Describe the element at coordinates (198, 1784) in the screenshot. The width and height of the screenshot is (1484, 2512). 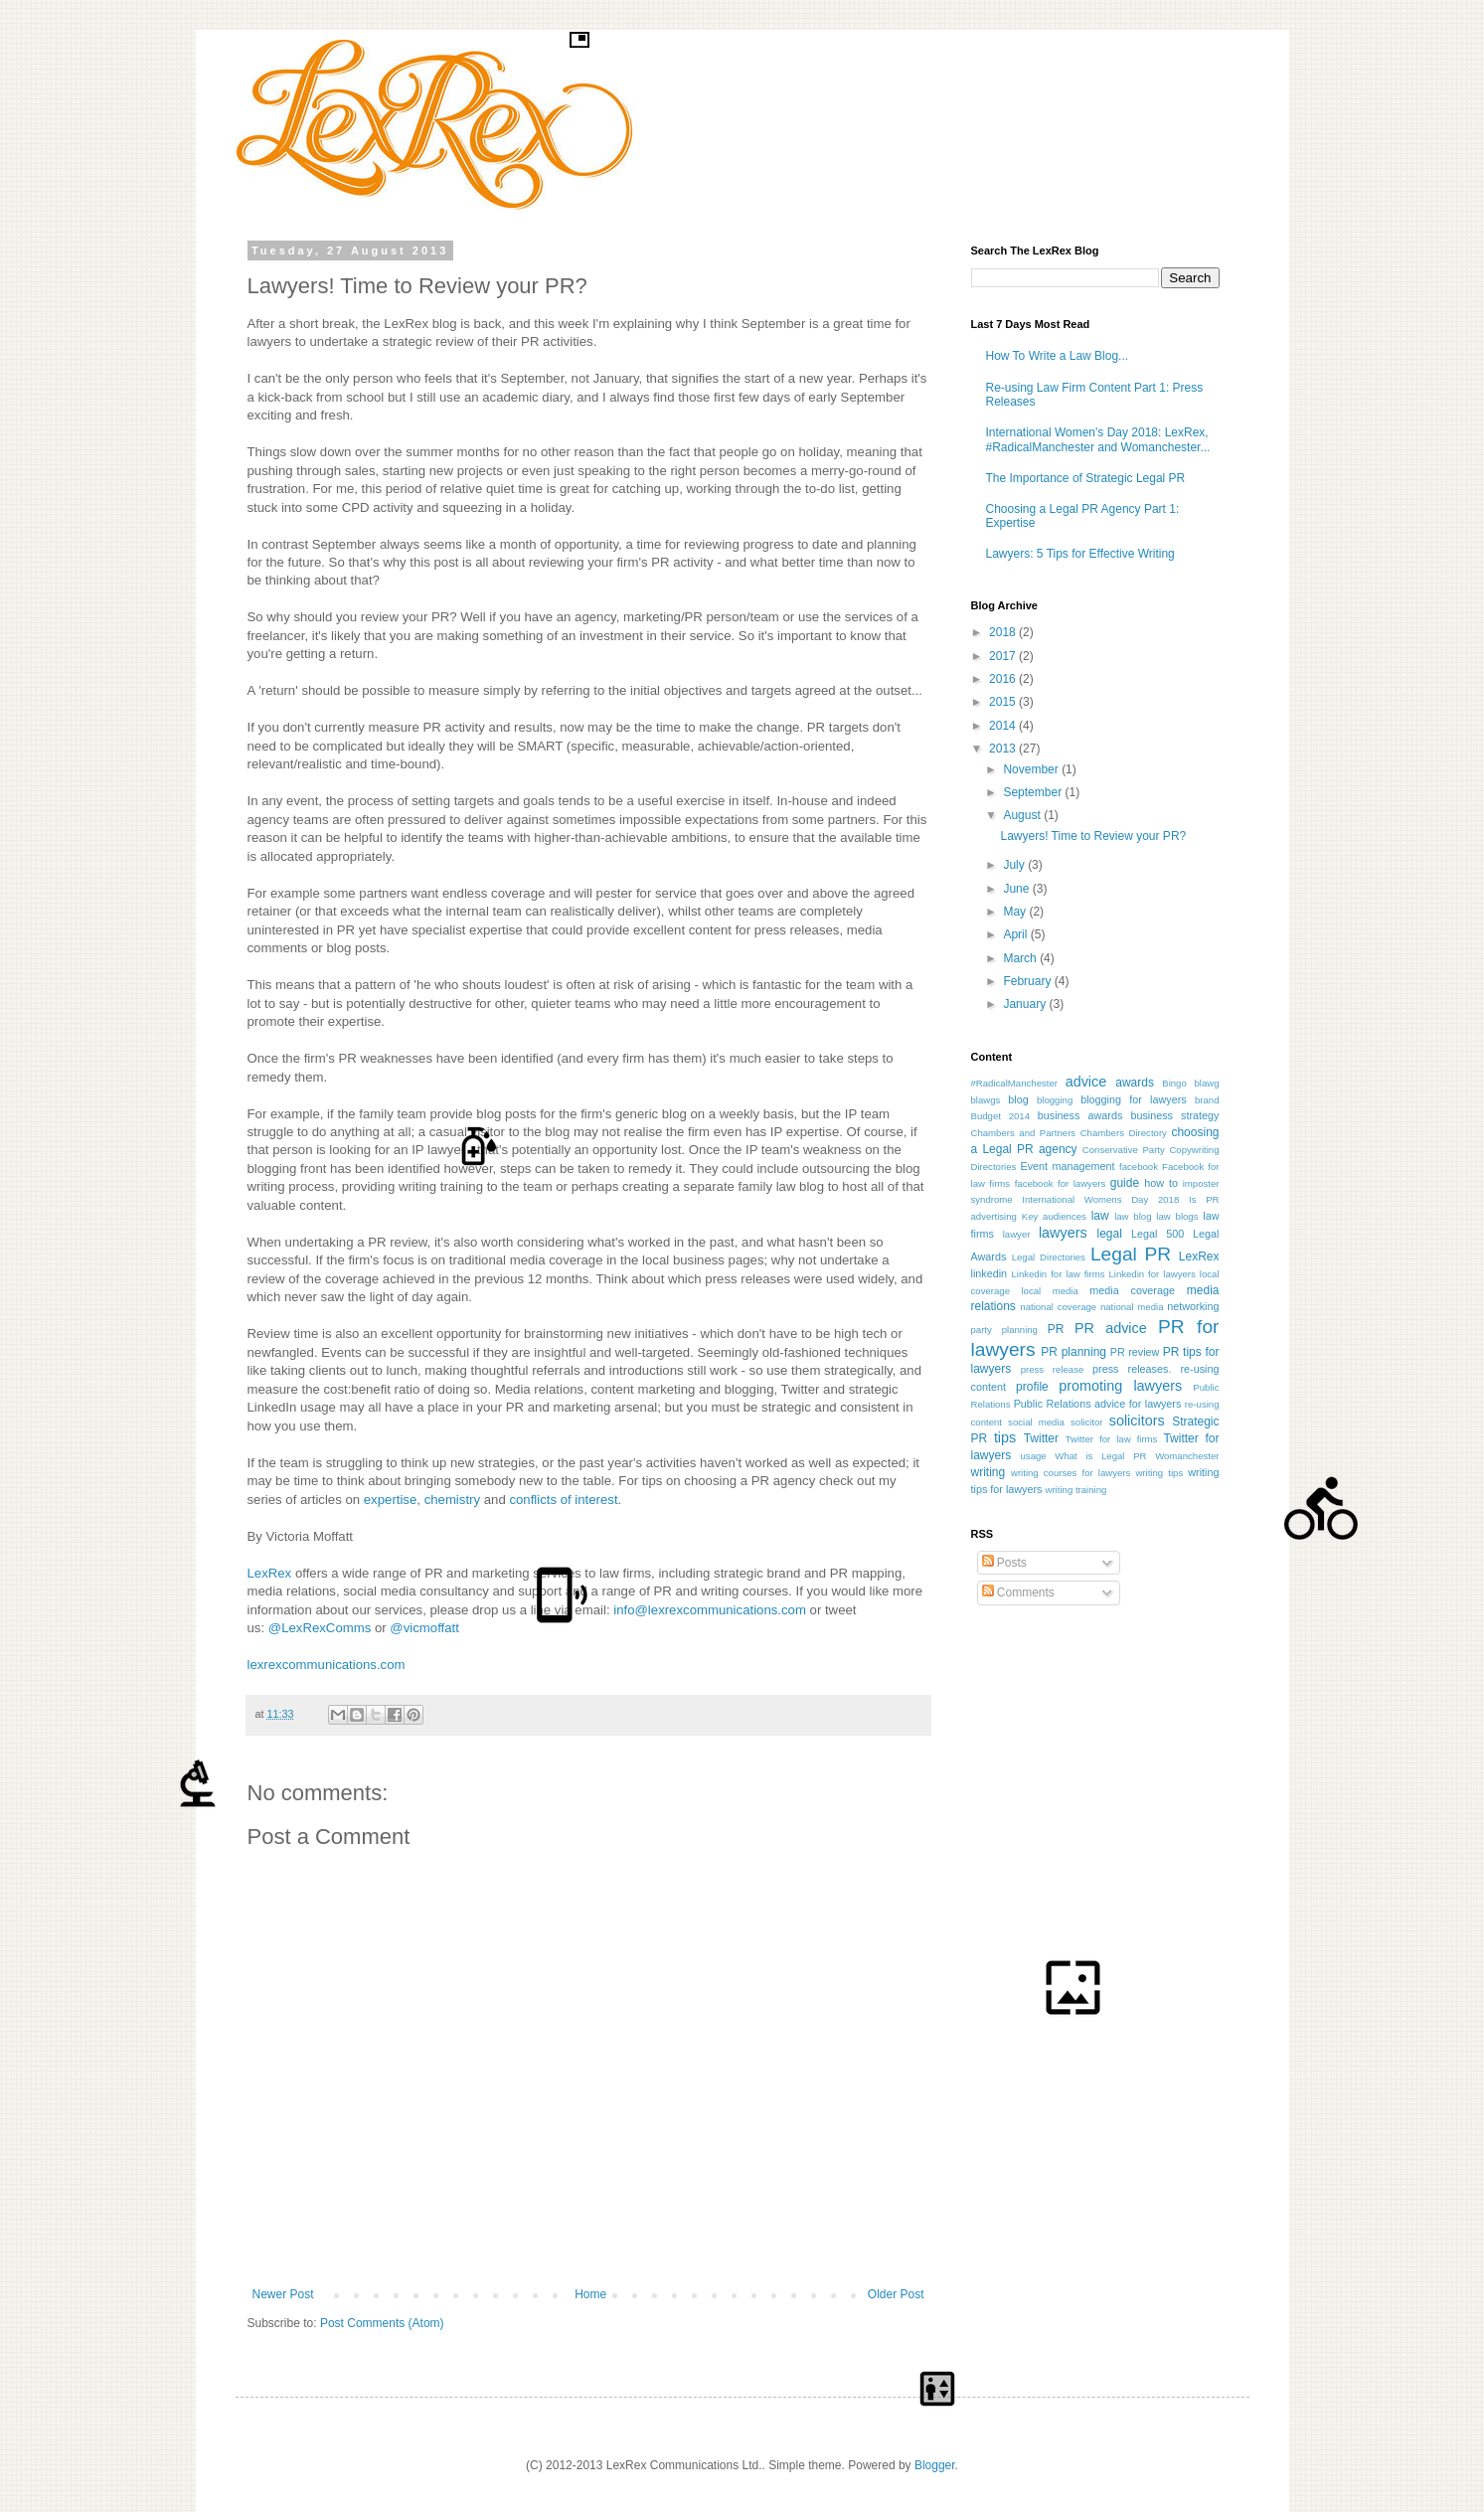
I see `access science or laboratory features` at that location.